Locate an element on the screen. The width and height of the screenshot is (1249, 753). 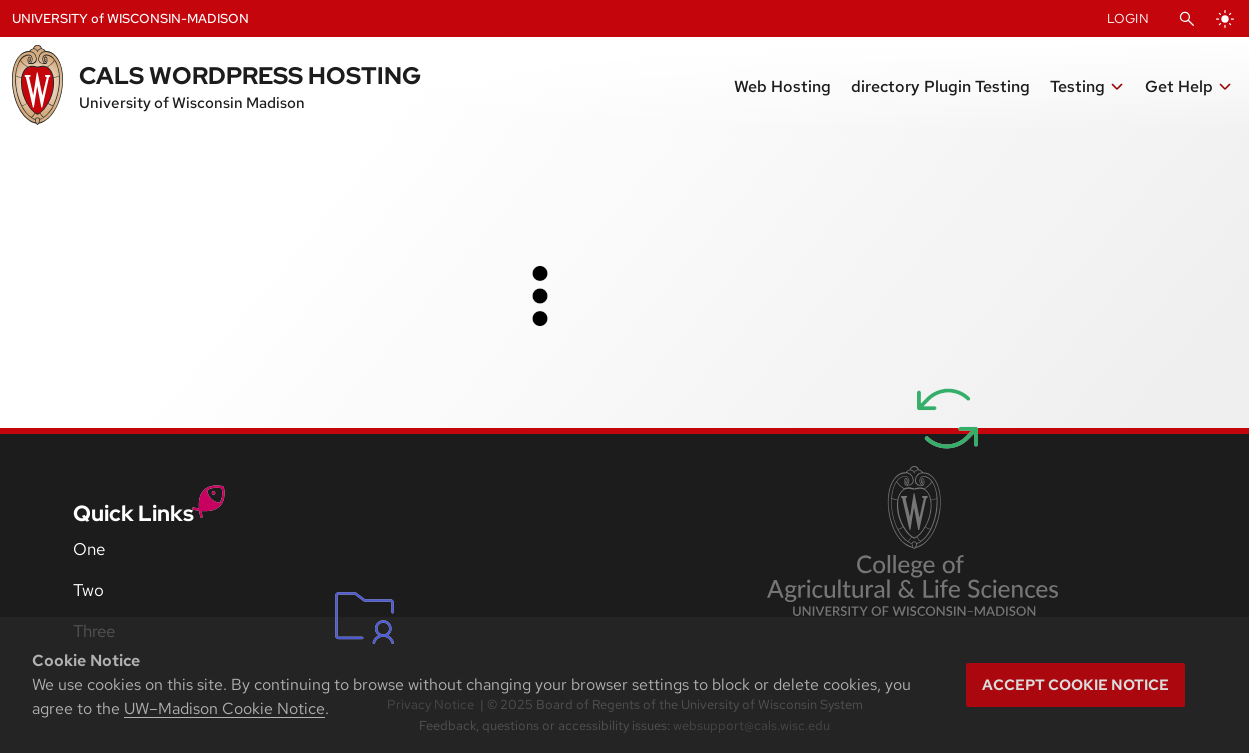
browse seafood or fish-related content is located at coordinates (209, 500).